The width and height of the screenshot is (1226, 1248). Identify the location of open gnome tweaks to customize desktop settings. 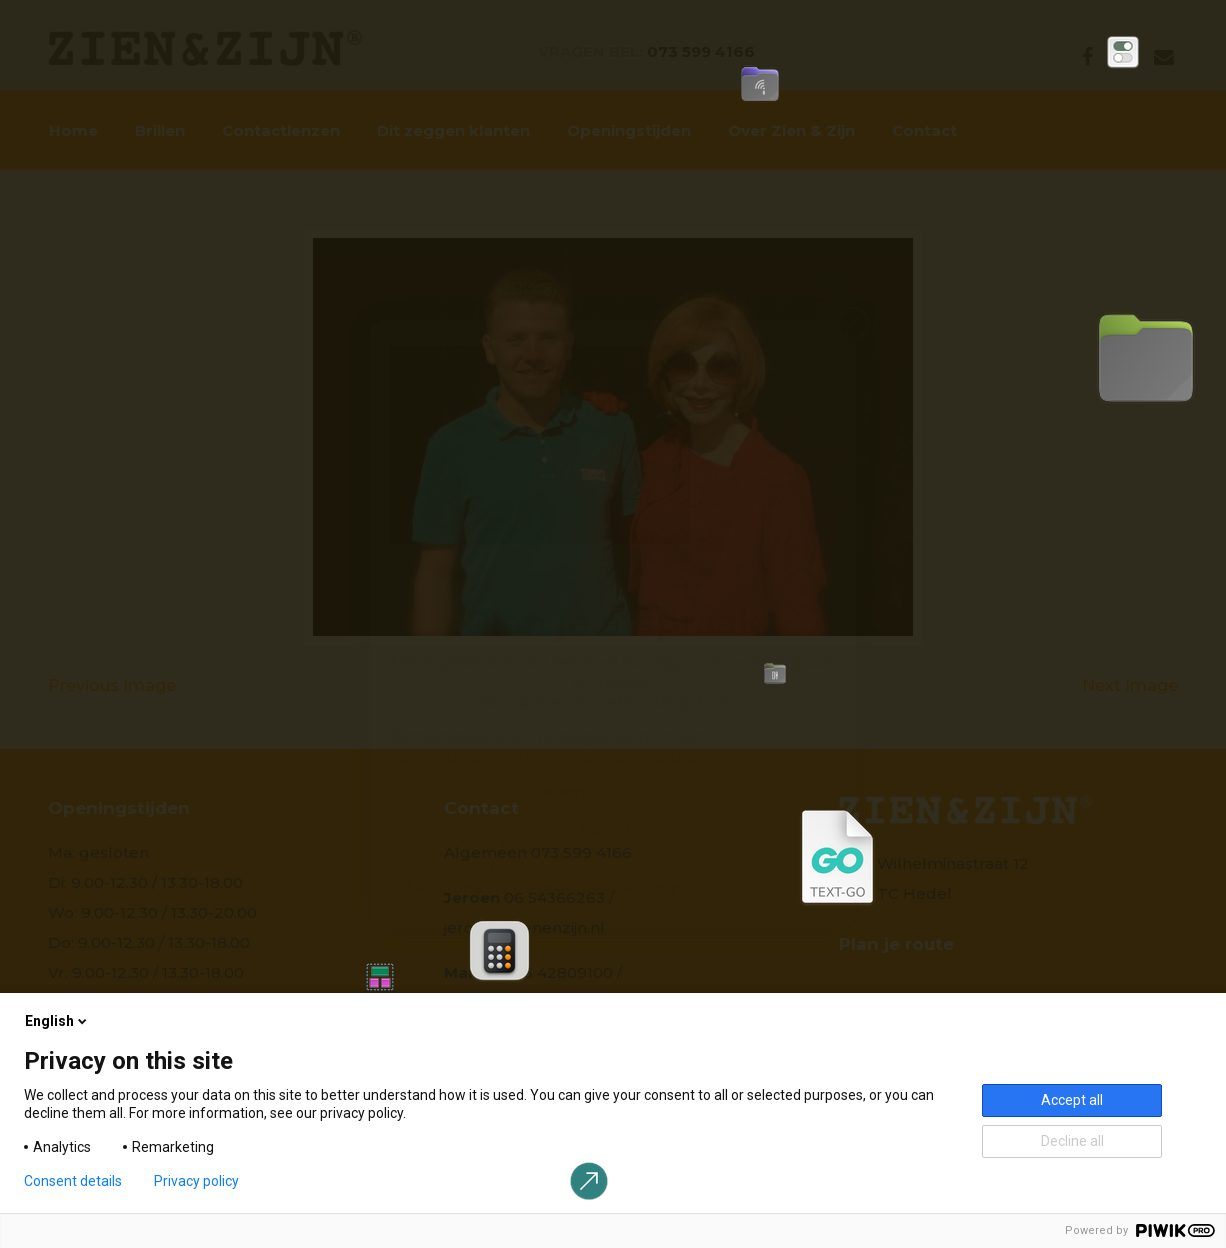
(1123, 52).